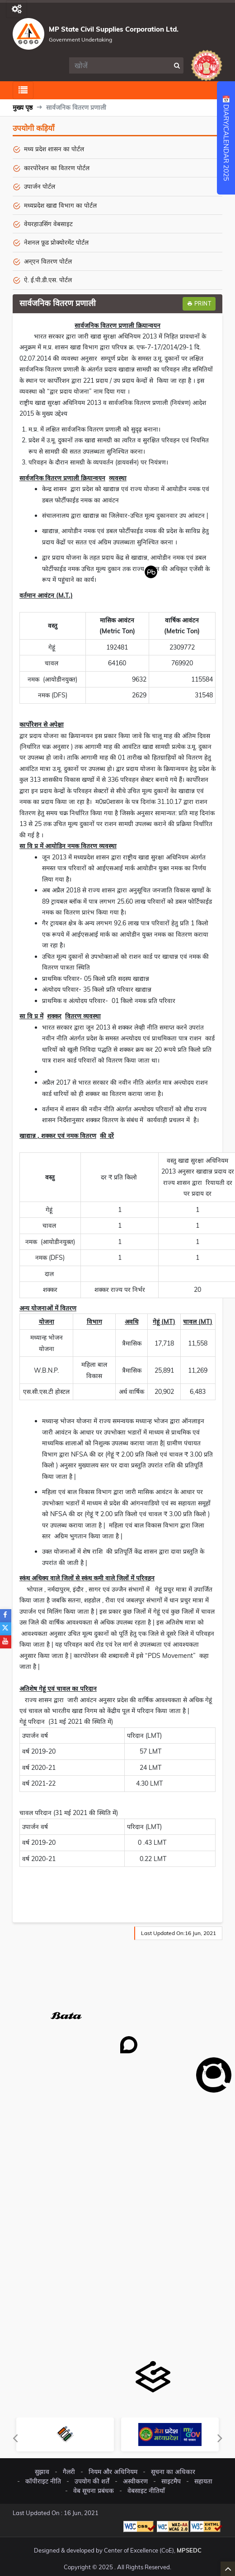  What do you see at coordinates (151, 572) in the screenshot?
I see `prepbytes logo` at bounding box center [151, 572].